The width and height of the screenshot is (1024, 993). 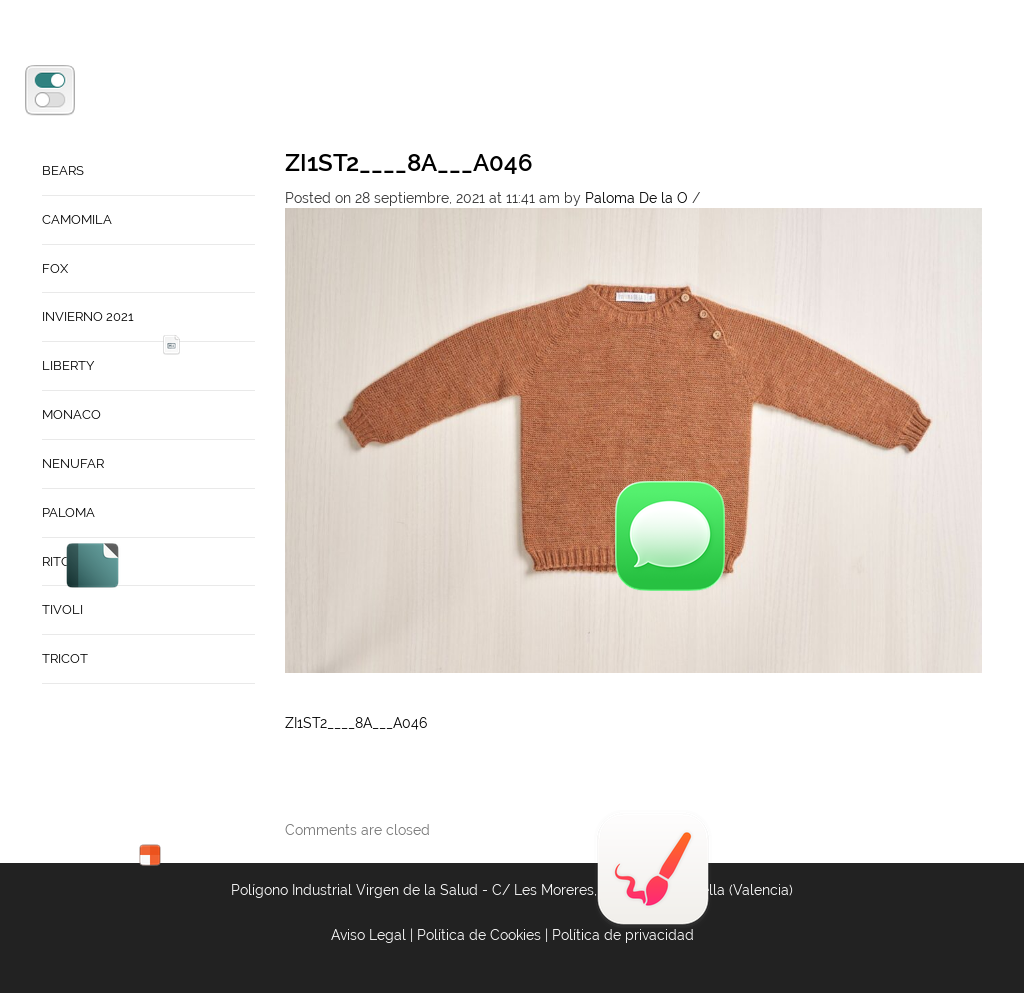 I want to click on change desktop wallpaper settings, so click(x=92, y=563).